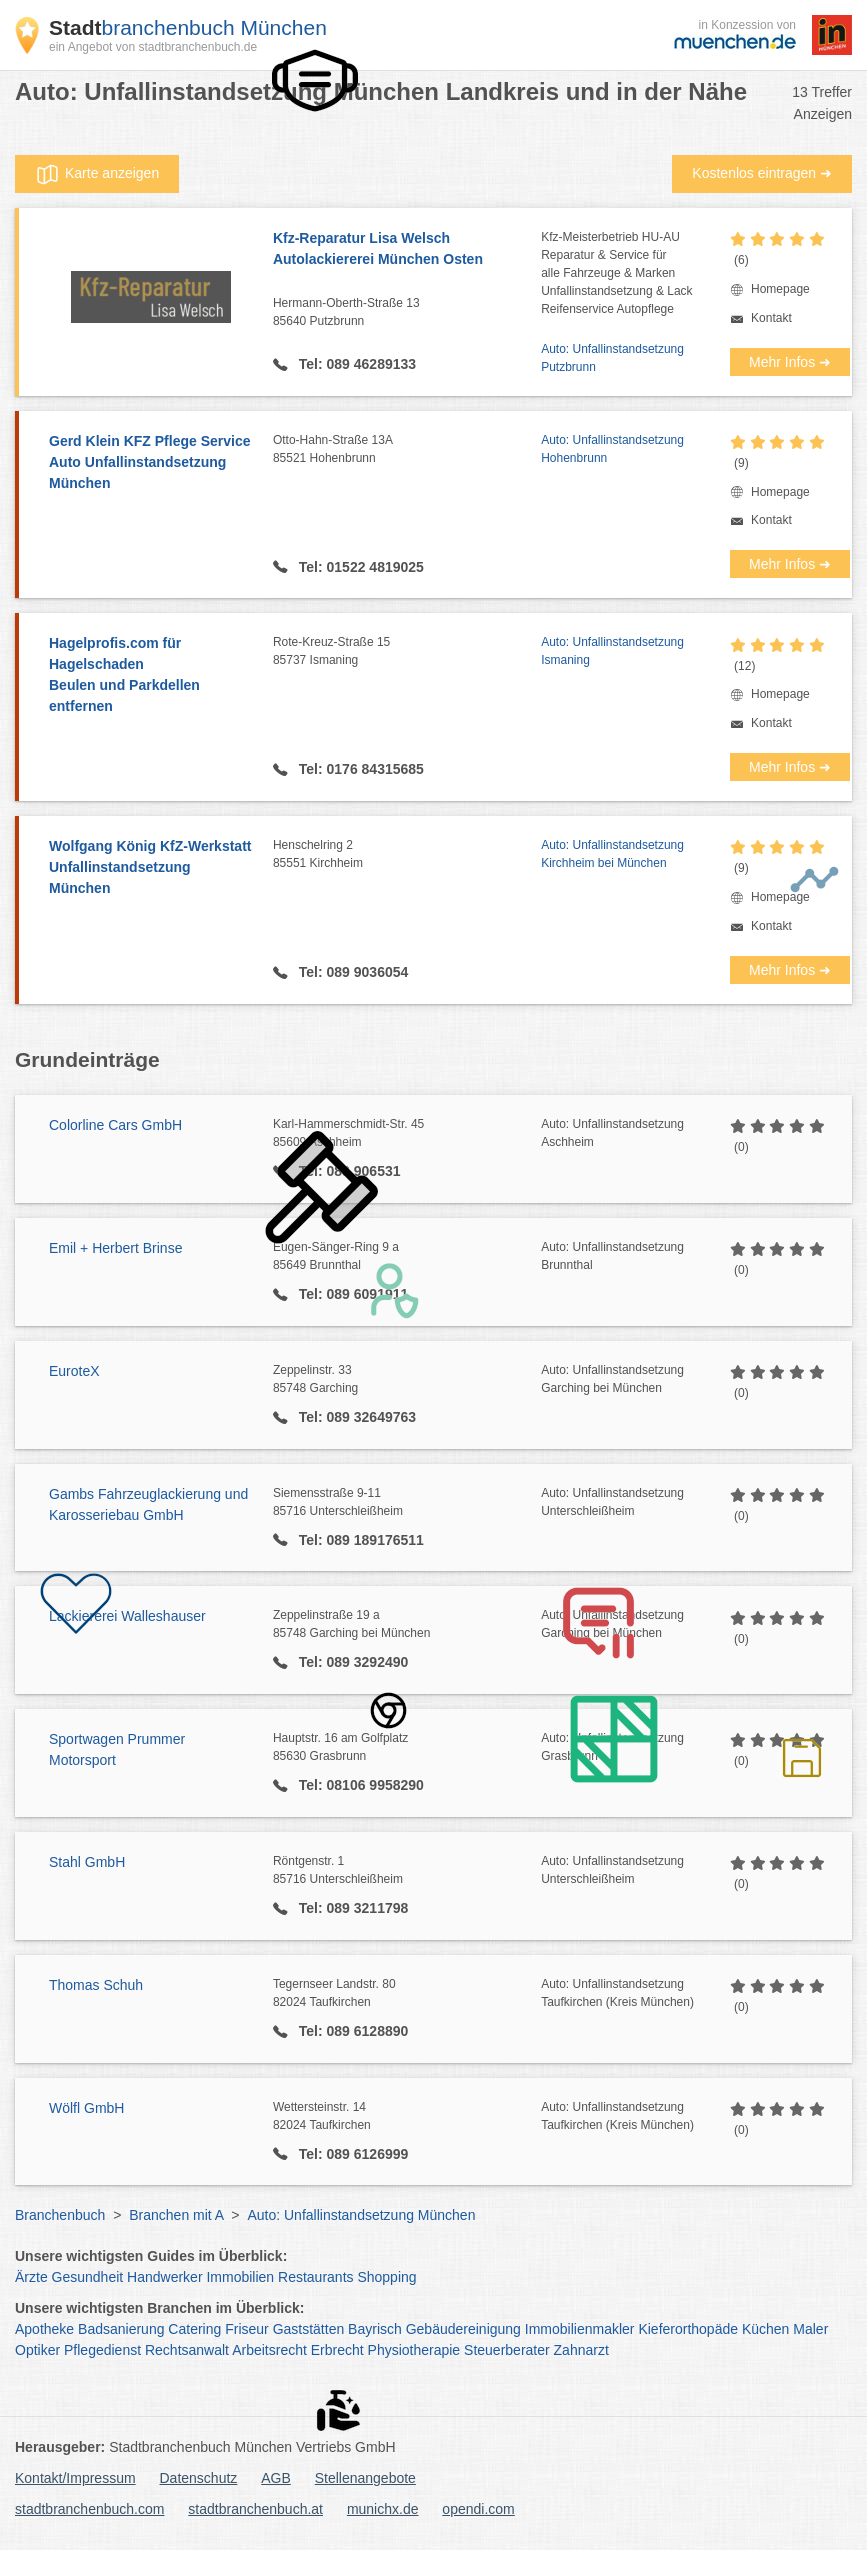 This screenshot has width=867, height=2550. I want to click on indicates mask required area or health guidelines, so click(315, 82).